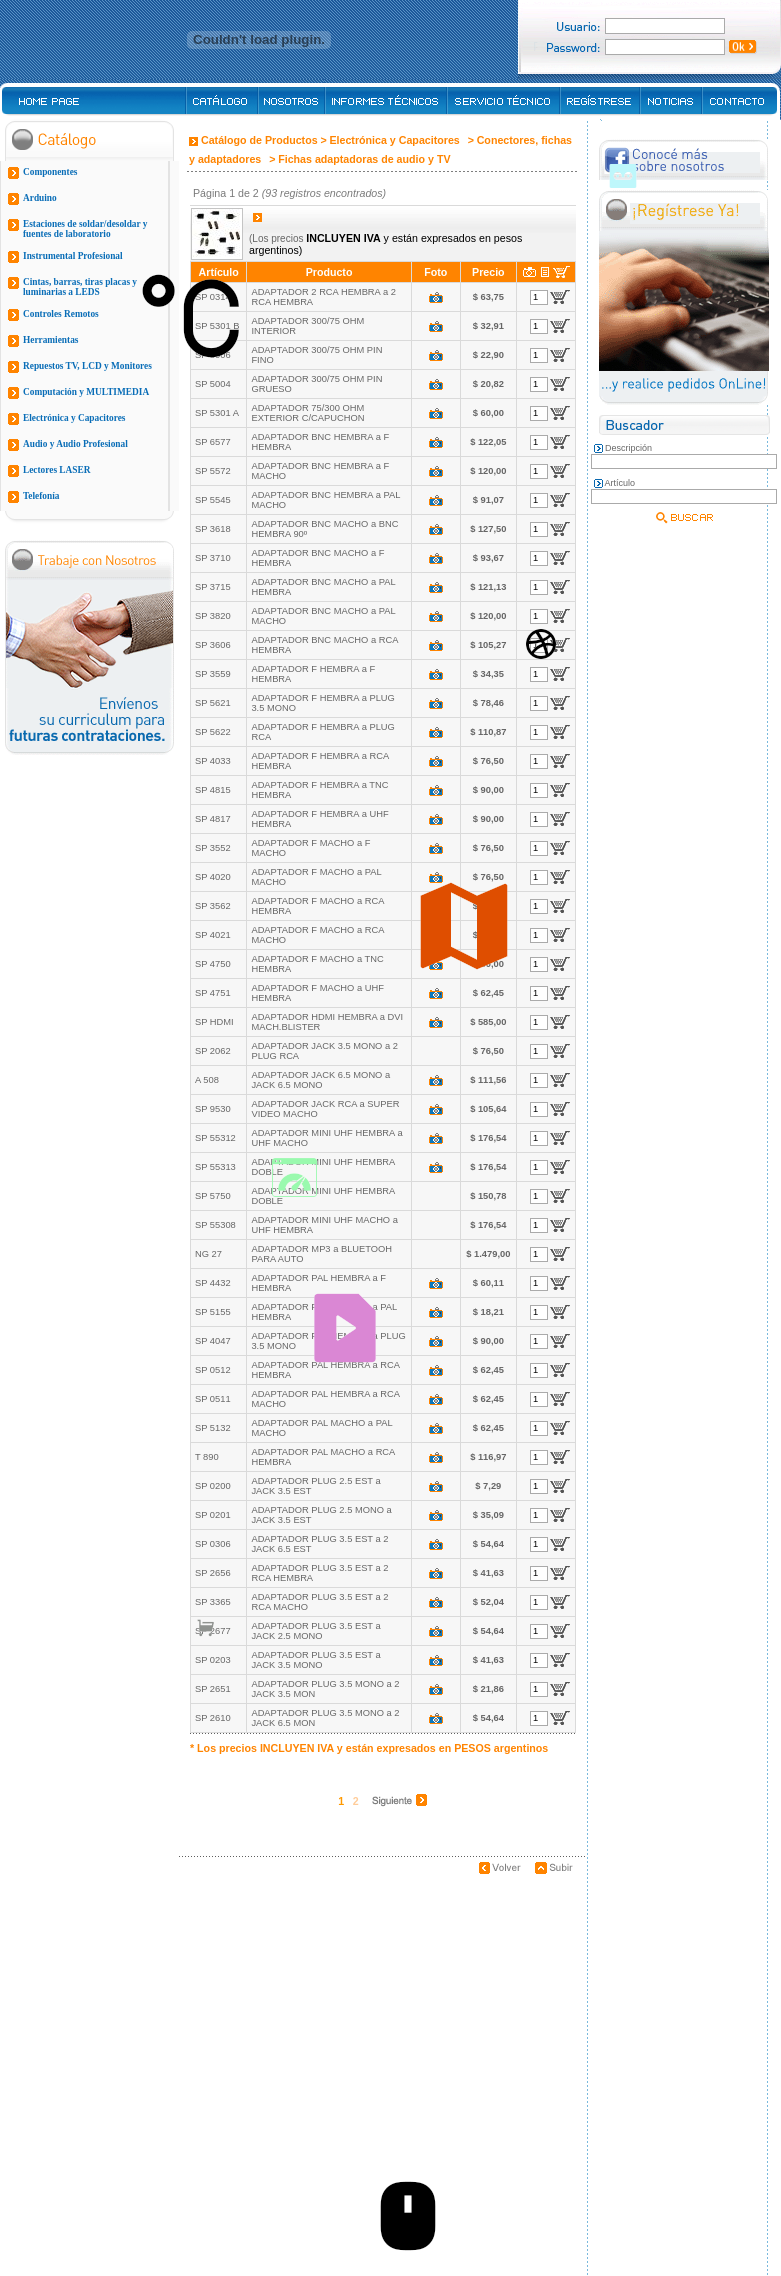 This screenshot has height=2276, width=781. Describe the element at coordinates (205, 1627) in the screenshot. I see `view your shopping cart` at that location.